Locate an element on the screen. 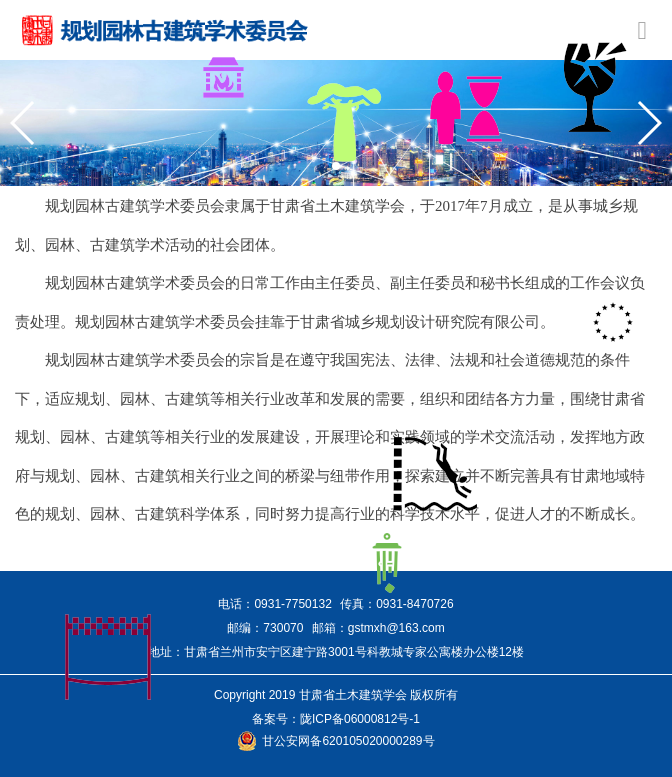 Image resolution: width=672 pixels, height=777 pixels. view player's time spent in game is located at coordinates (466, 108).